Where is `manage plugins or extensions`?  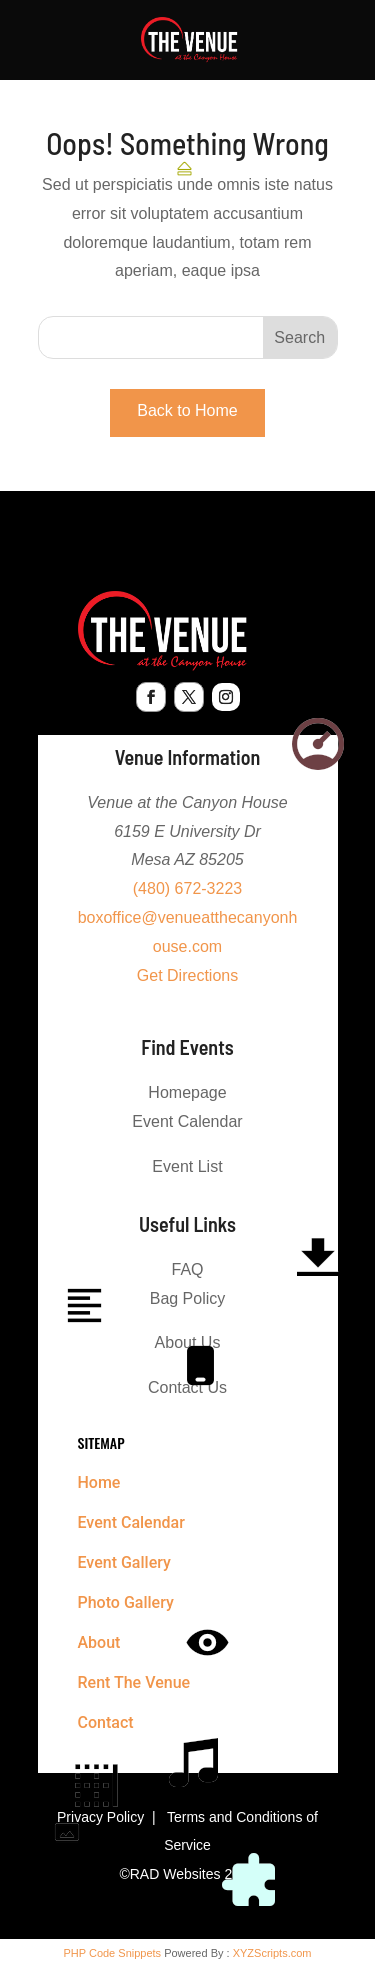 manage plugins or extensions is located at coordinates (248, 1879).